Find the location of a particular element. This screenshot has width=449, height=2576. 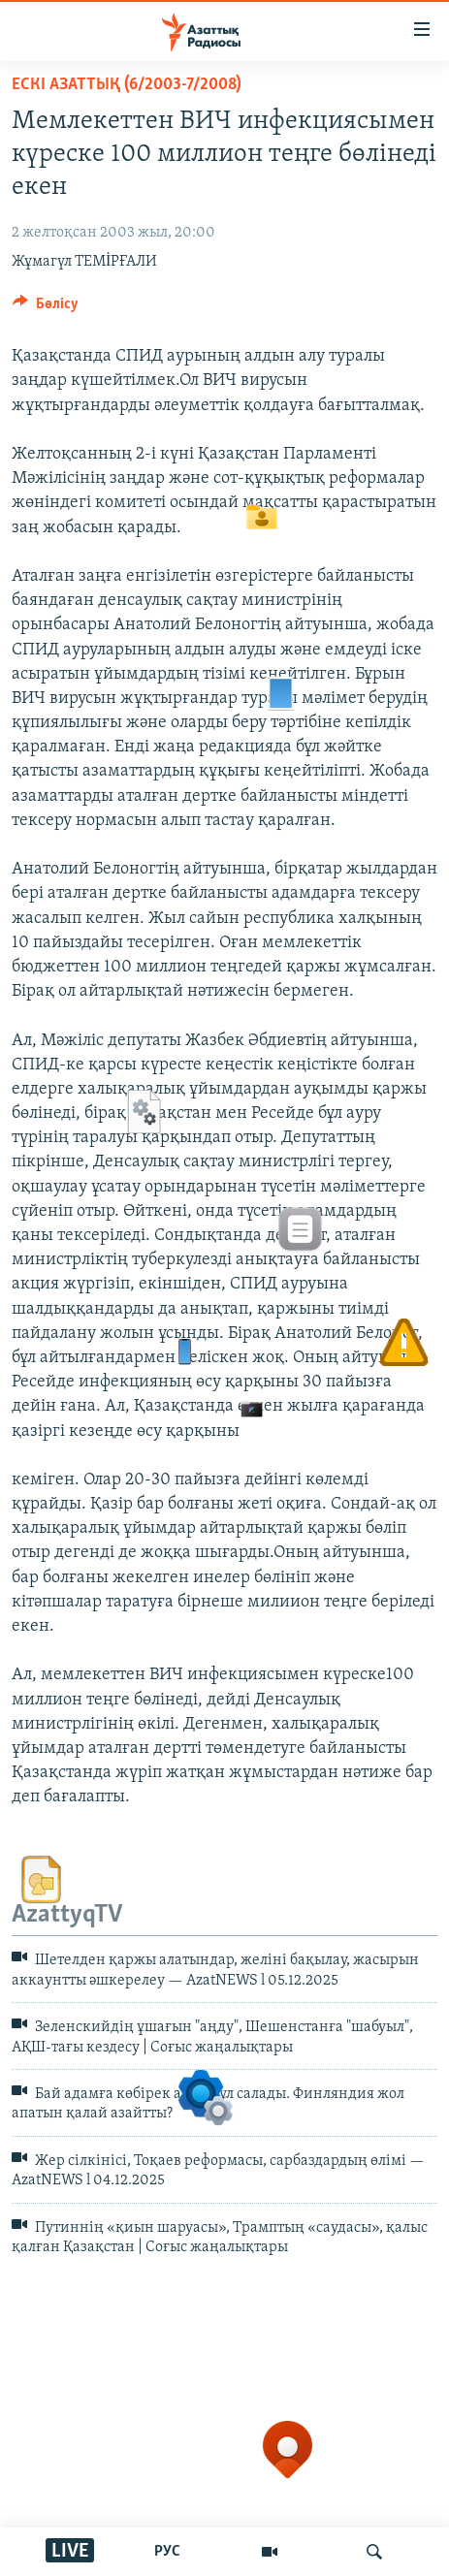

indicates a OneDrive sync warning or issue is located at coordinates (403, 1342).